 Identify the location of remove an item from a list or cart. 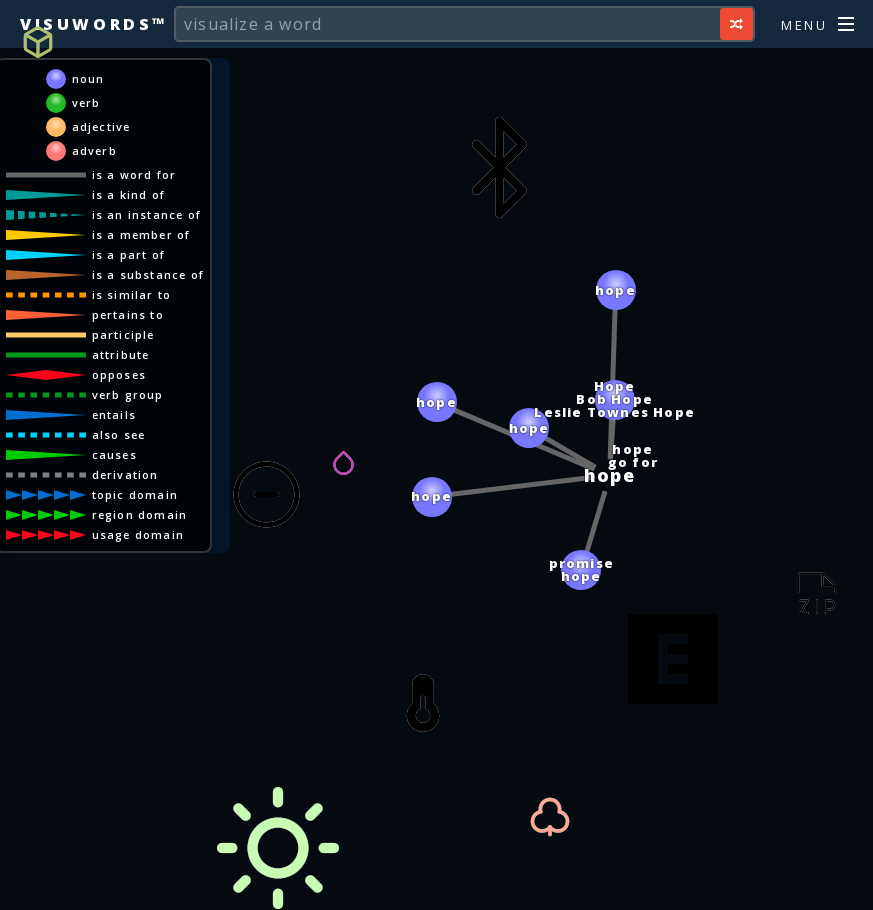
(266, 494).